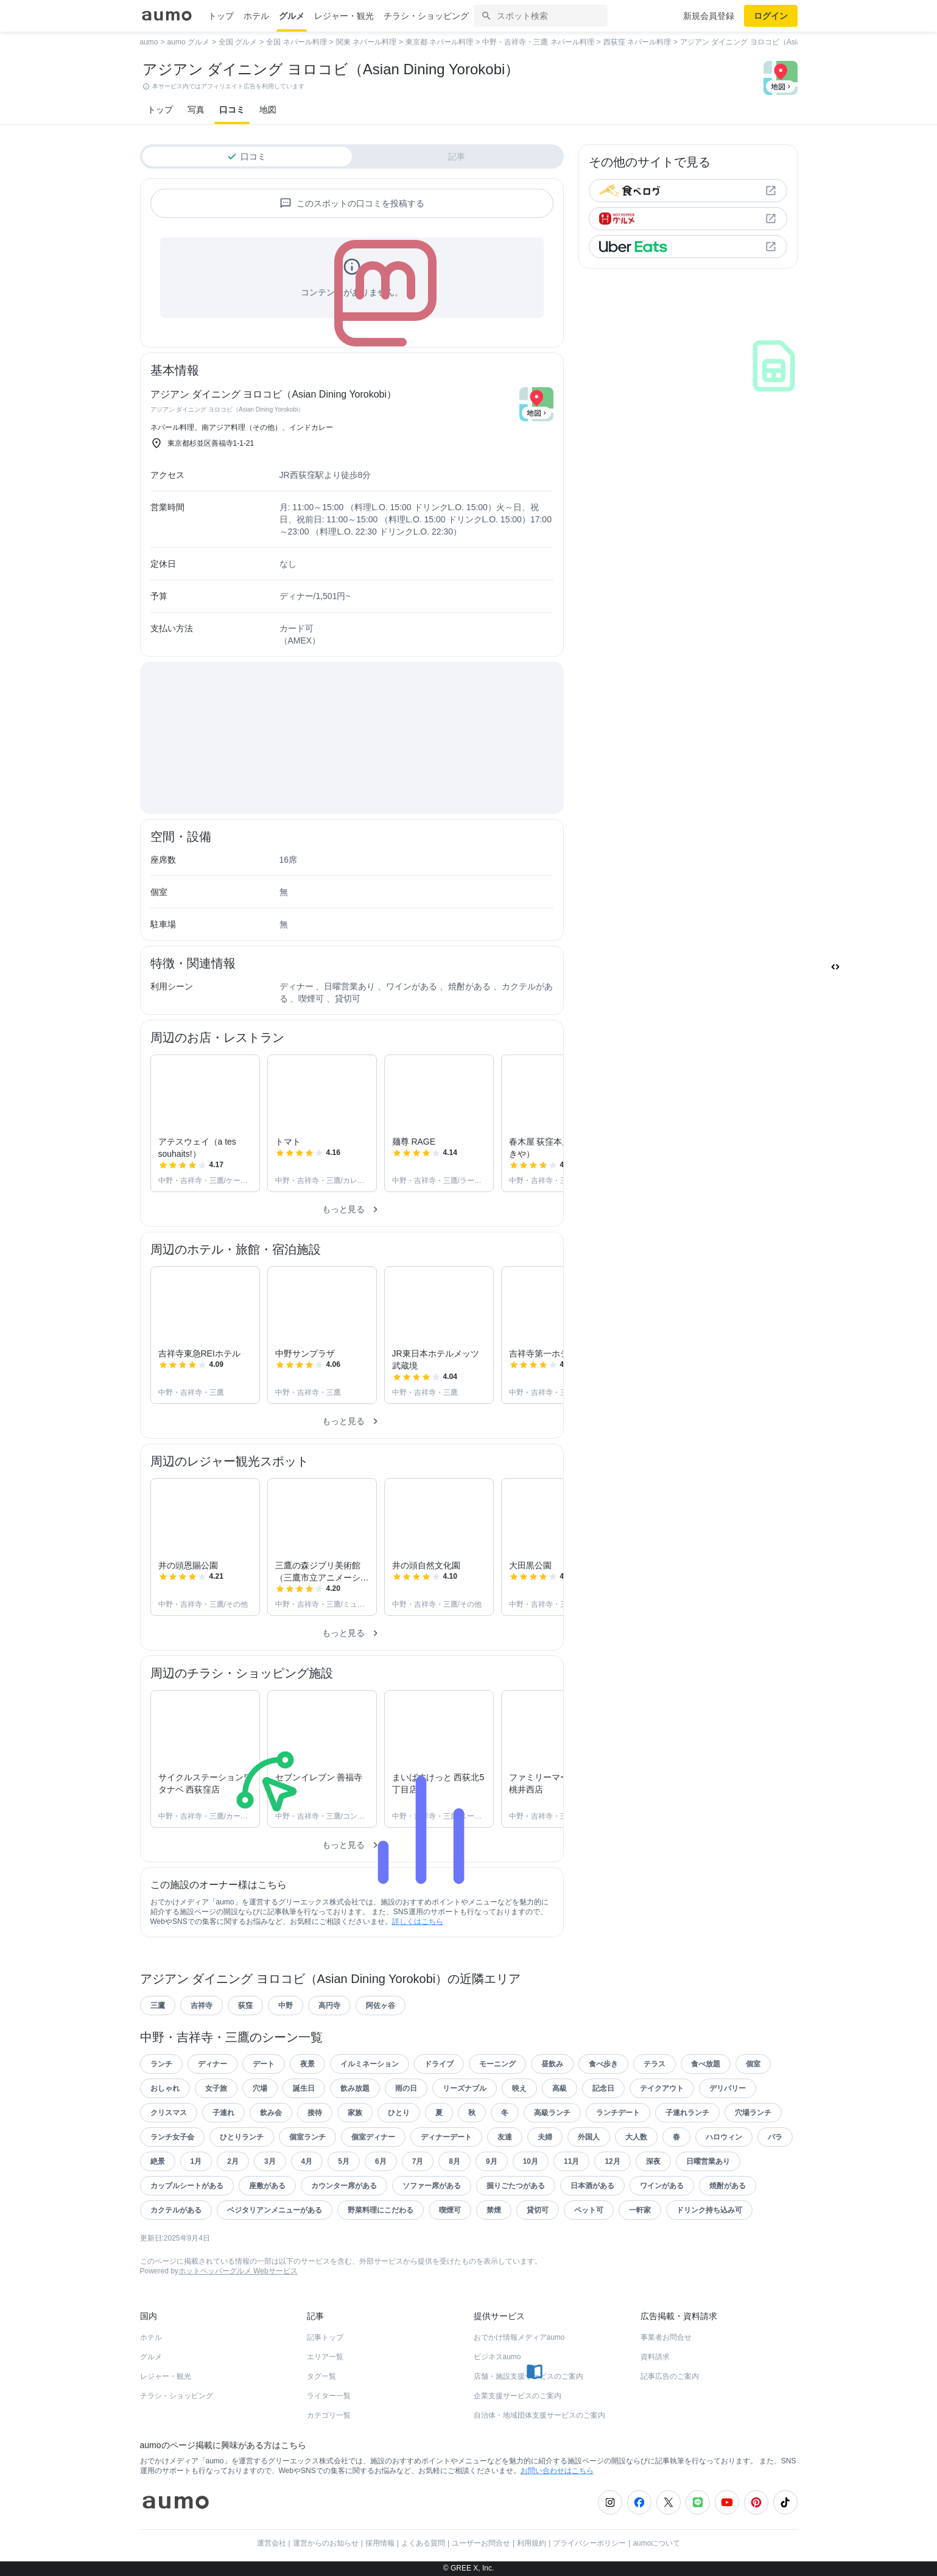  I want to click on open mastodon app, so click(385, 291).